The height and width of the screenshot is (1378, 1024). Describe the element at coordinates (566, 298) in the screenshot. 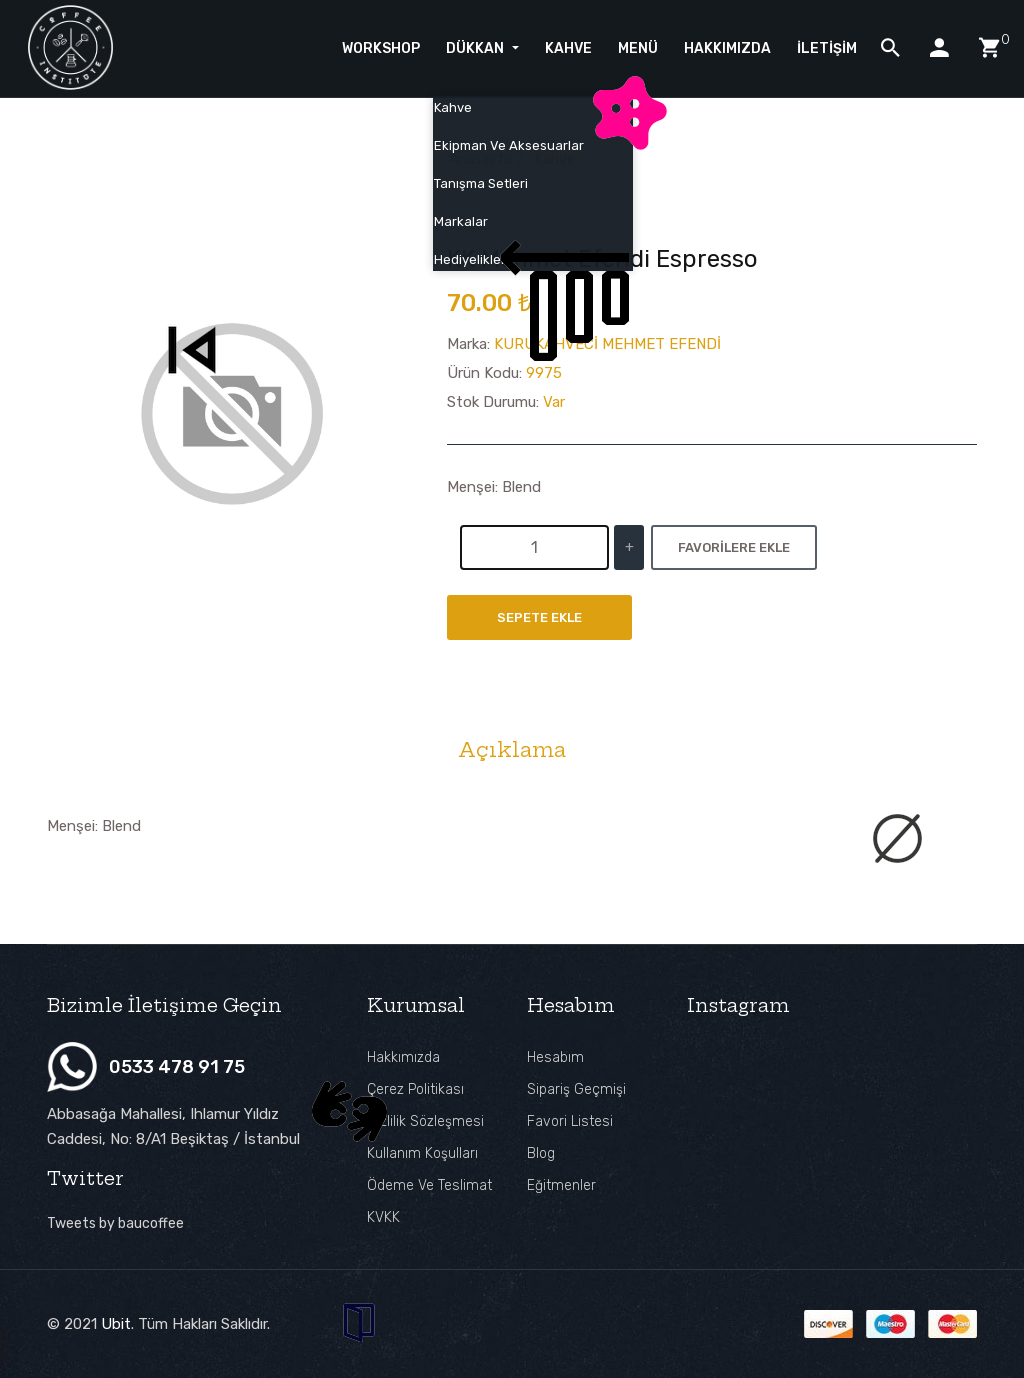

I see `view graph data from right to left` at that location.